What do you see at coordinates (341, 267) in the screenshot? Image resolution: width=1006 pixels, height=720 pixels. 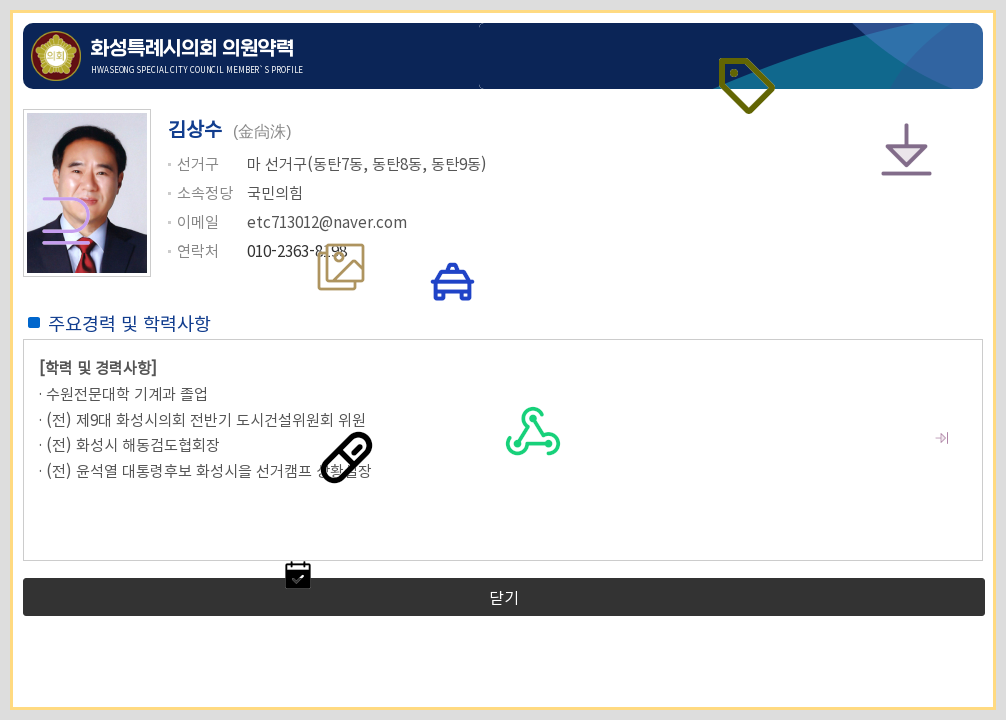 I see `view photo gallery` at bounding box center [341, 267].